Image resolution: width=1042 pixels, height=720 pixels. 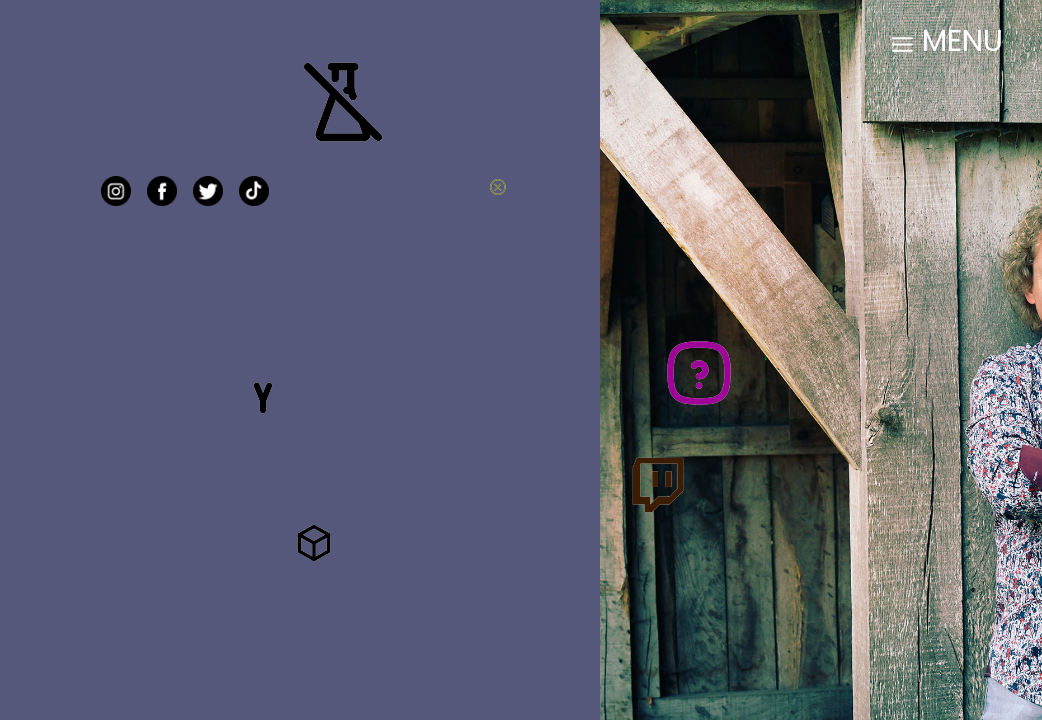 What do you see at coordinates (343, 102) in the screenshot?
I see `disable experimental features` at bounding box center [343, 102].